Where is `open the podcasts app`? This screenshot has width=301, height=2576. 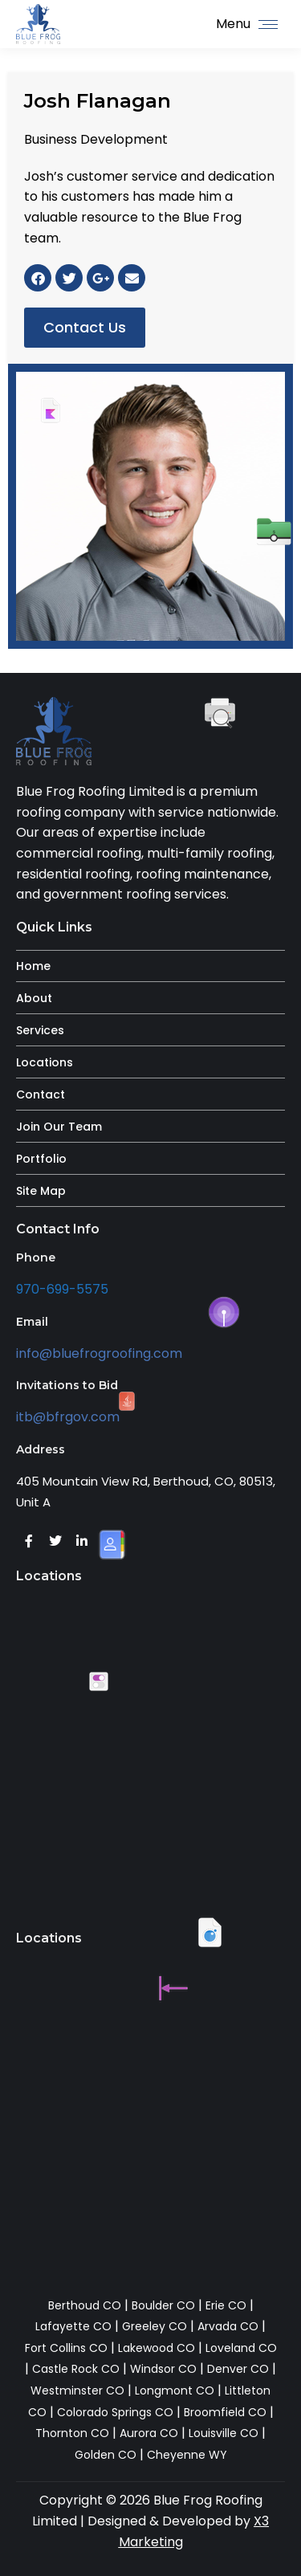 open the podcasts app is located at coordinates (224, 1312).